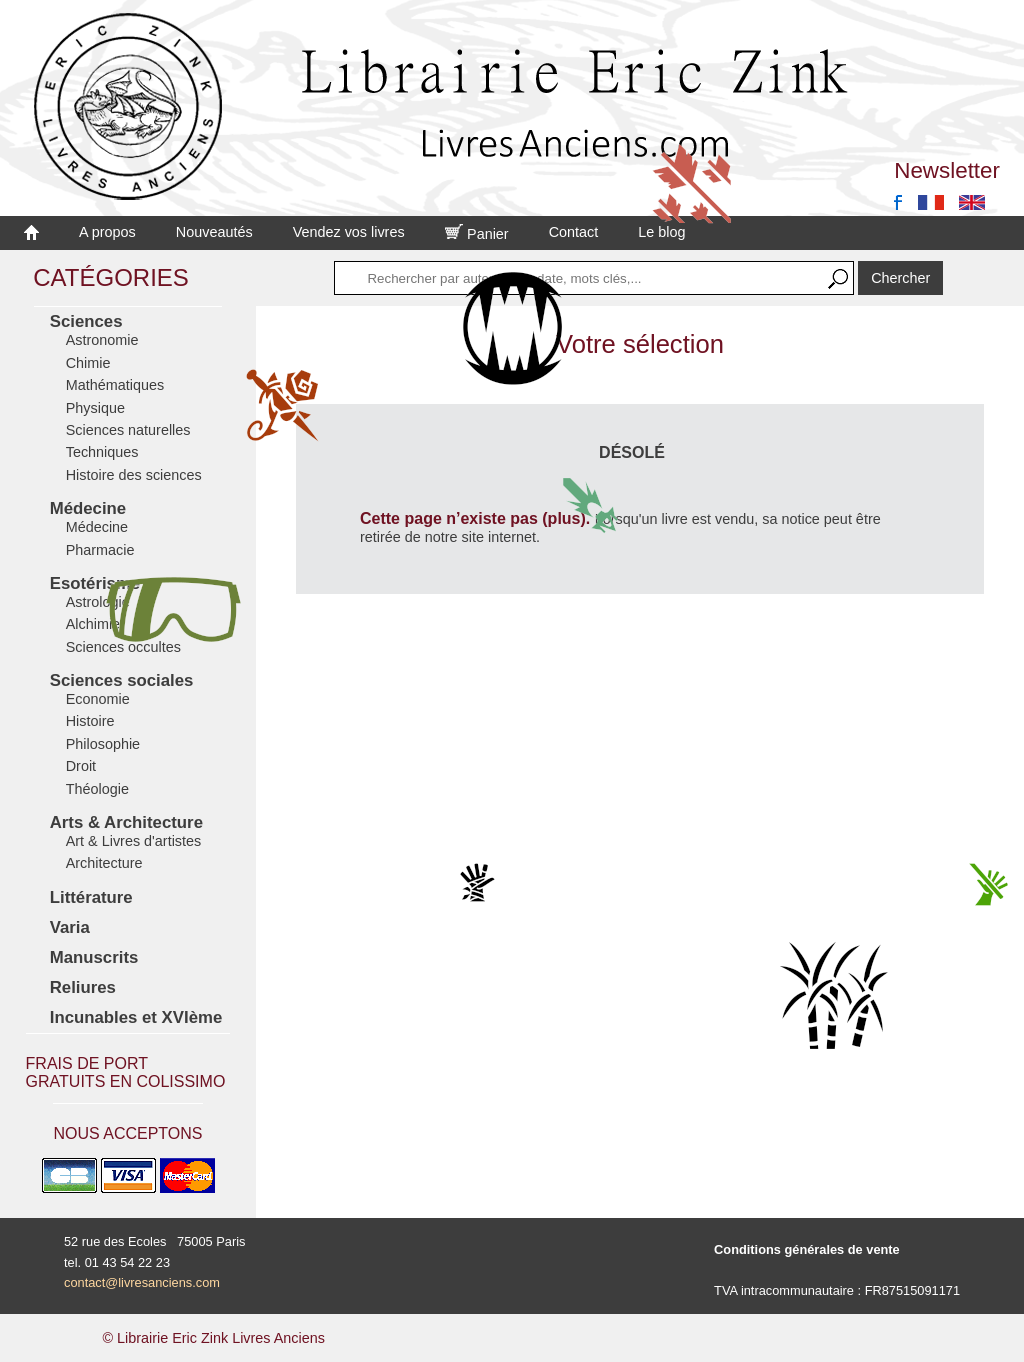 The width and height of the screenshot is (1024, 1362). I want to click on catch or grab an item, so click(988, 884).